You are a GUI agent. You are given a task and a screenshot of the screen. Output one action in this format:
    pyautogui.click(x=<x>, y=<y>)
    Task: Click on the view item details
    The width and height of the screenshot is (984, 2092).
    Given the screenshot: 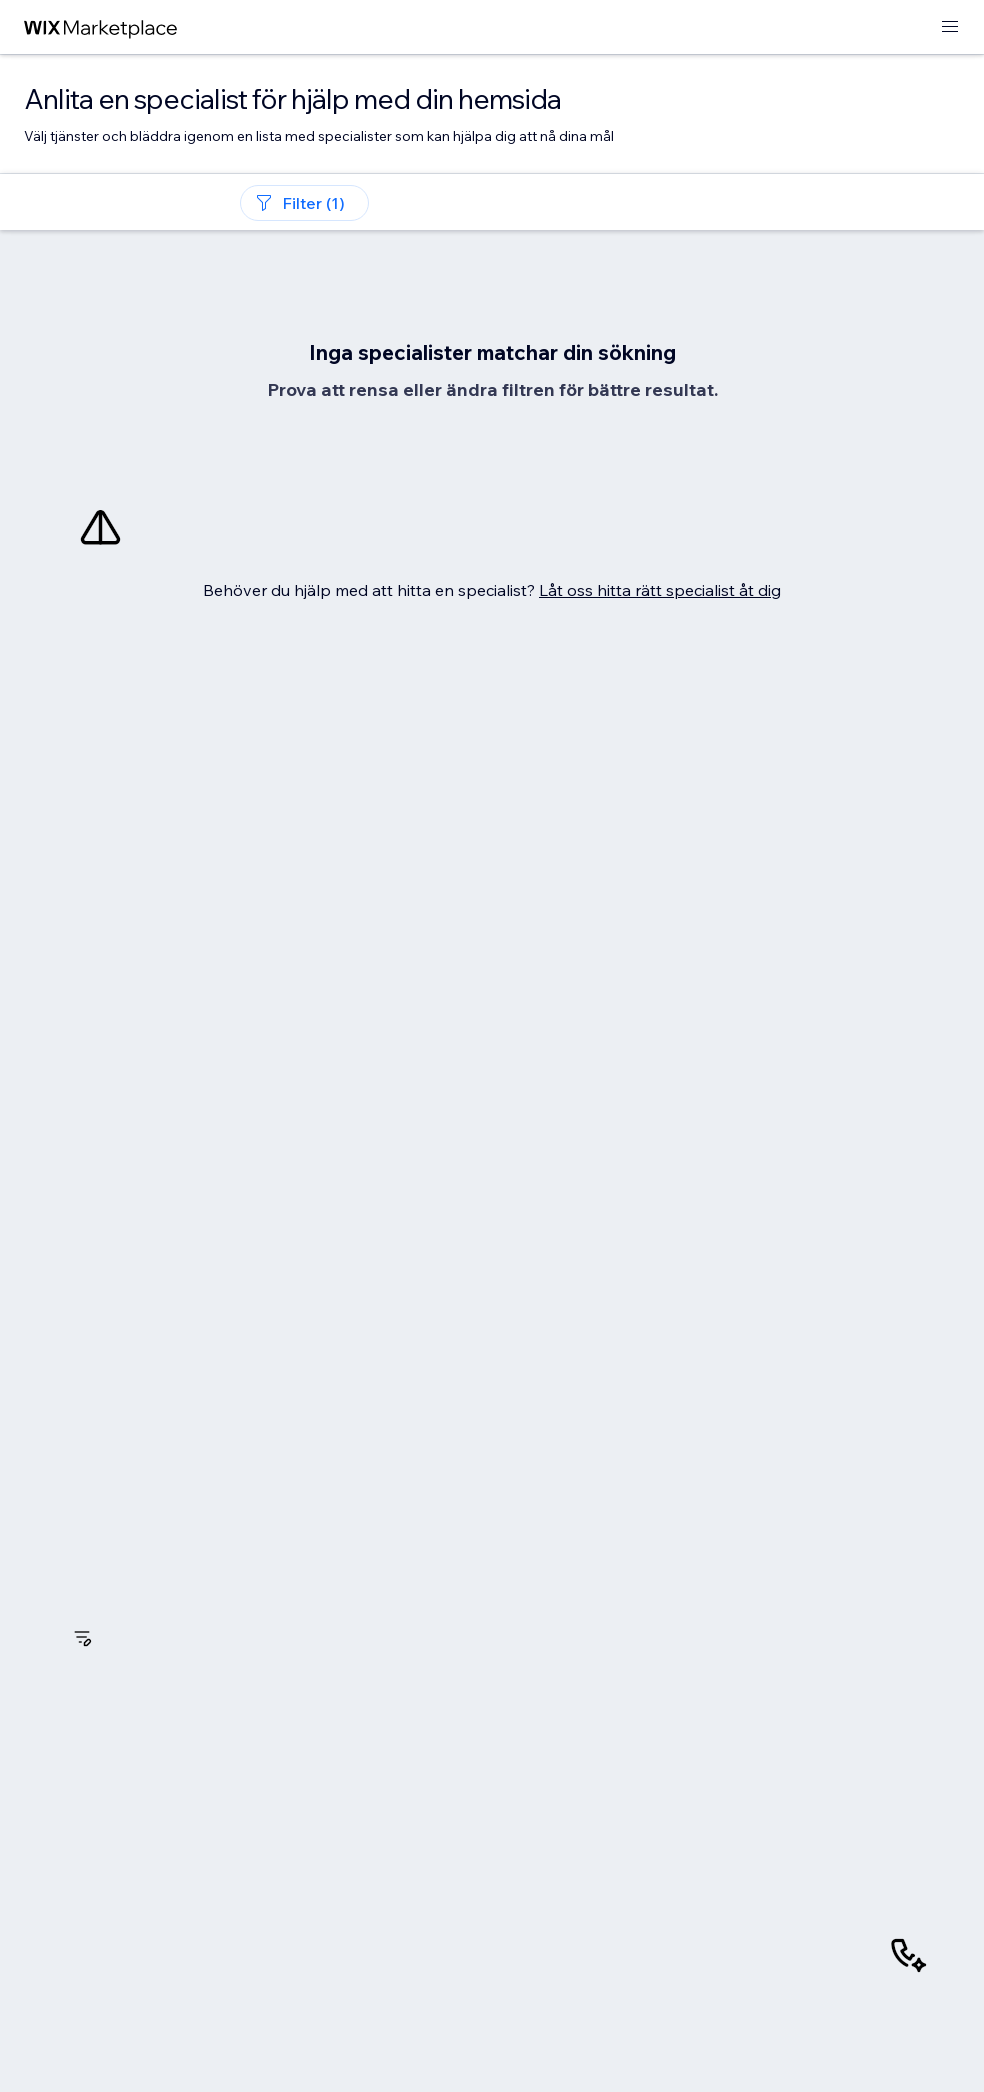 What is the action you would take?
    pyautogui.click(x=100, y=528)
    